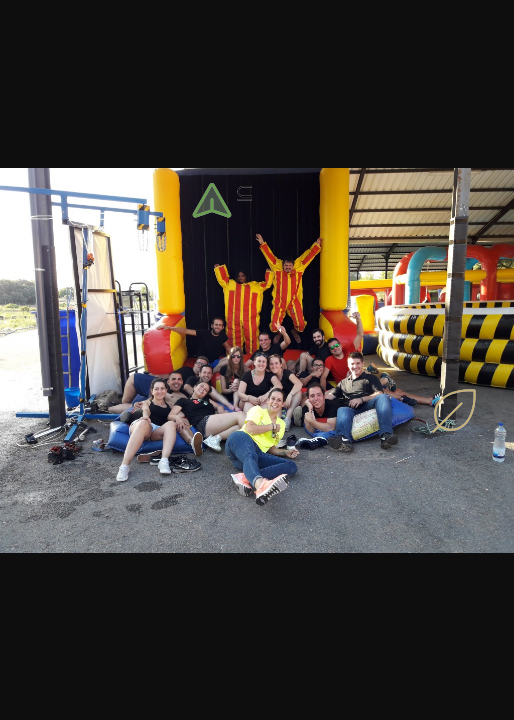 The height and width of the screenshot is (720, 514). What do you see at coordinates (212, 201) in the screenshot?
I see `send a message` at bounding box center [212, 201].